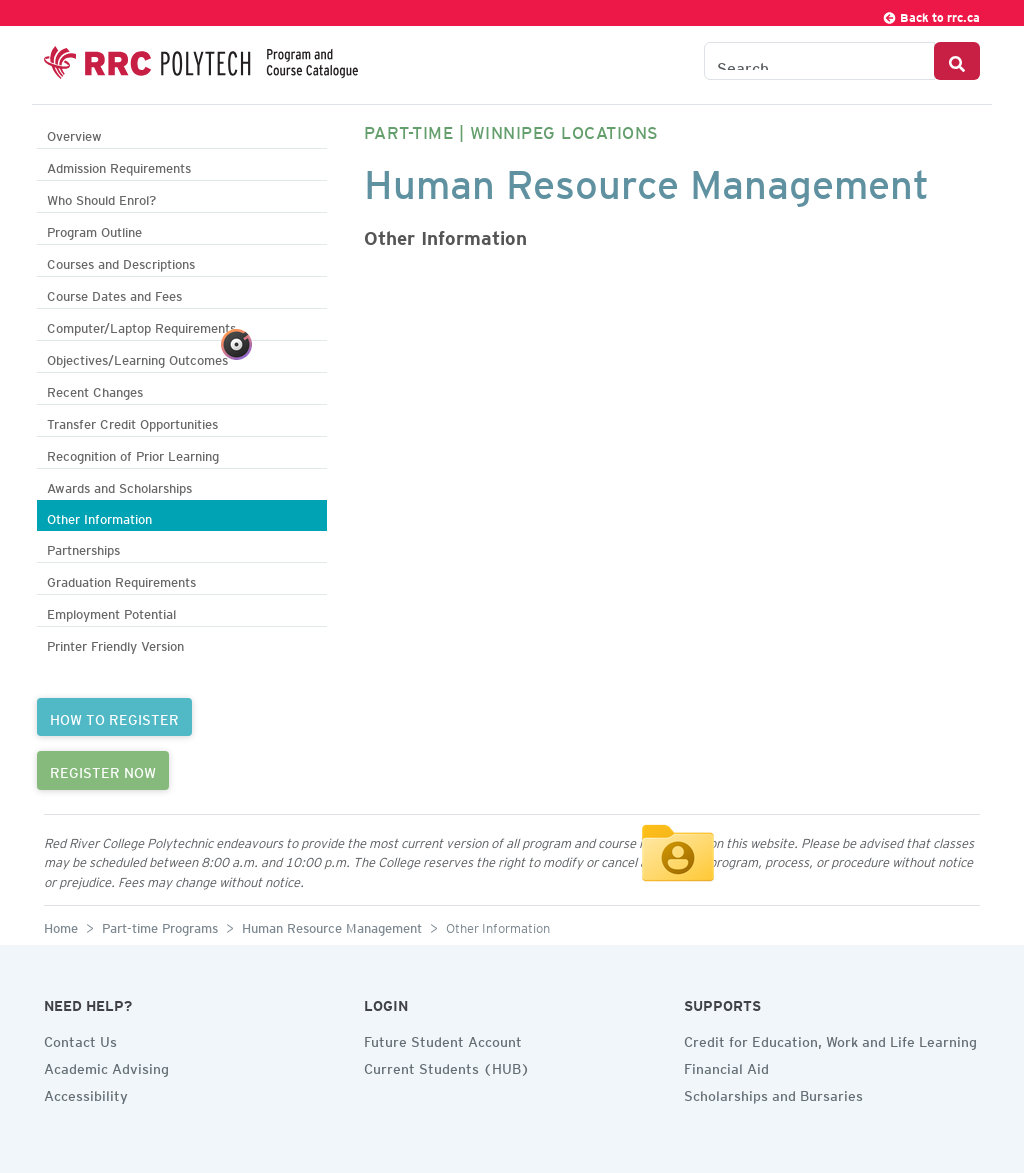  I want to click on open groove music app, so click(236, 344).